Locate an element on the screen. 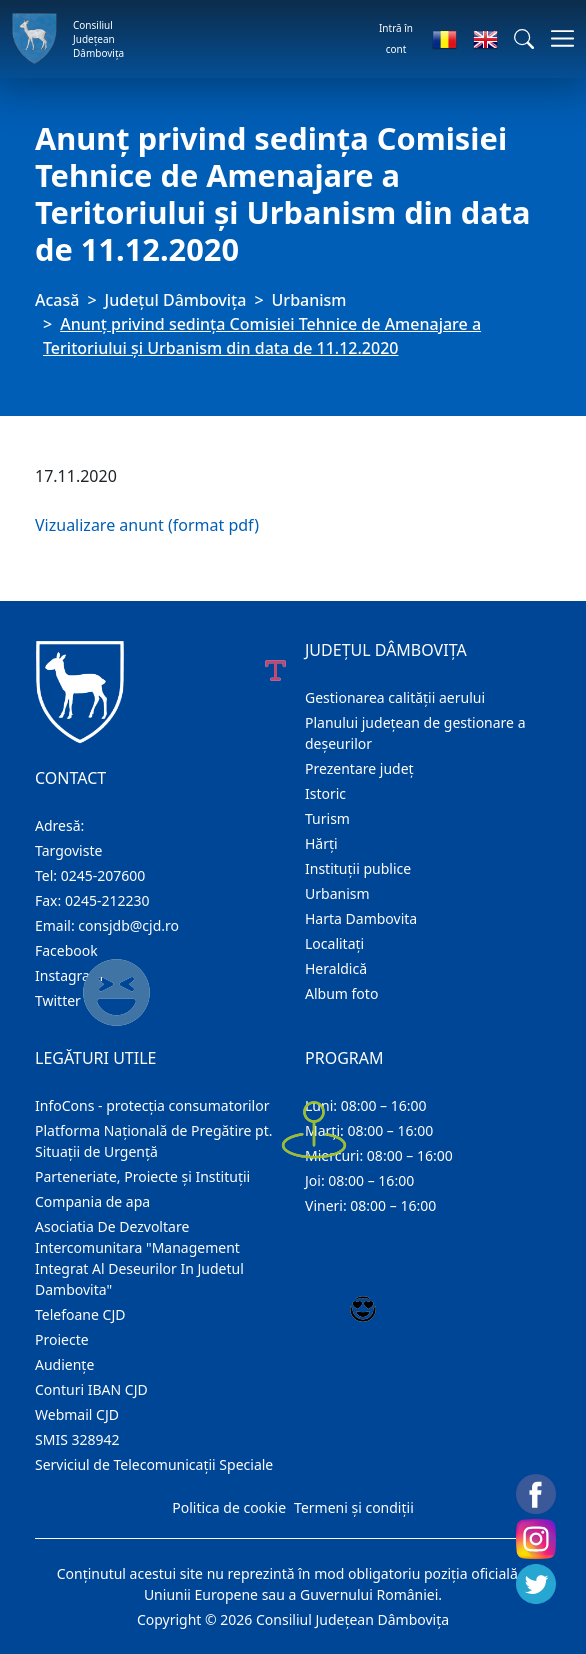 This screenshot has width=586, height=1654. mark a location on the map is located at coordinates (314, 1131).